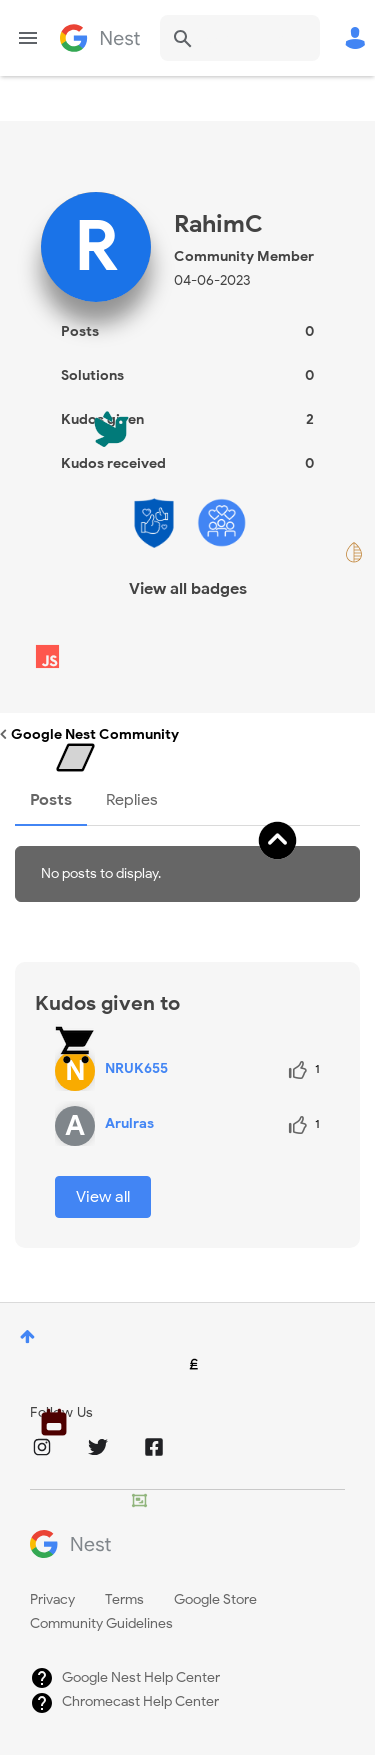  Describe the element at coordinates (354, 553) in the screenshot. I see `adjust color saturation or fill level` at that location.